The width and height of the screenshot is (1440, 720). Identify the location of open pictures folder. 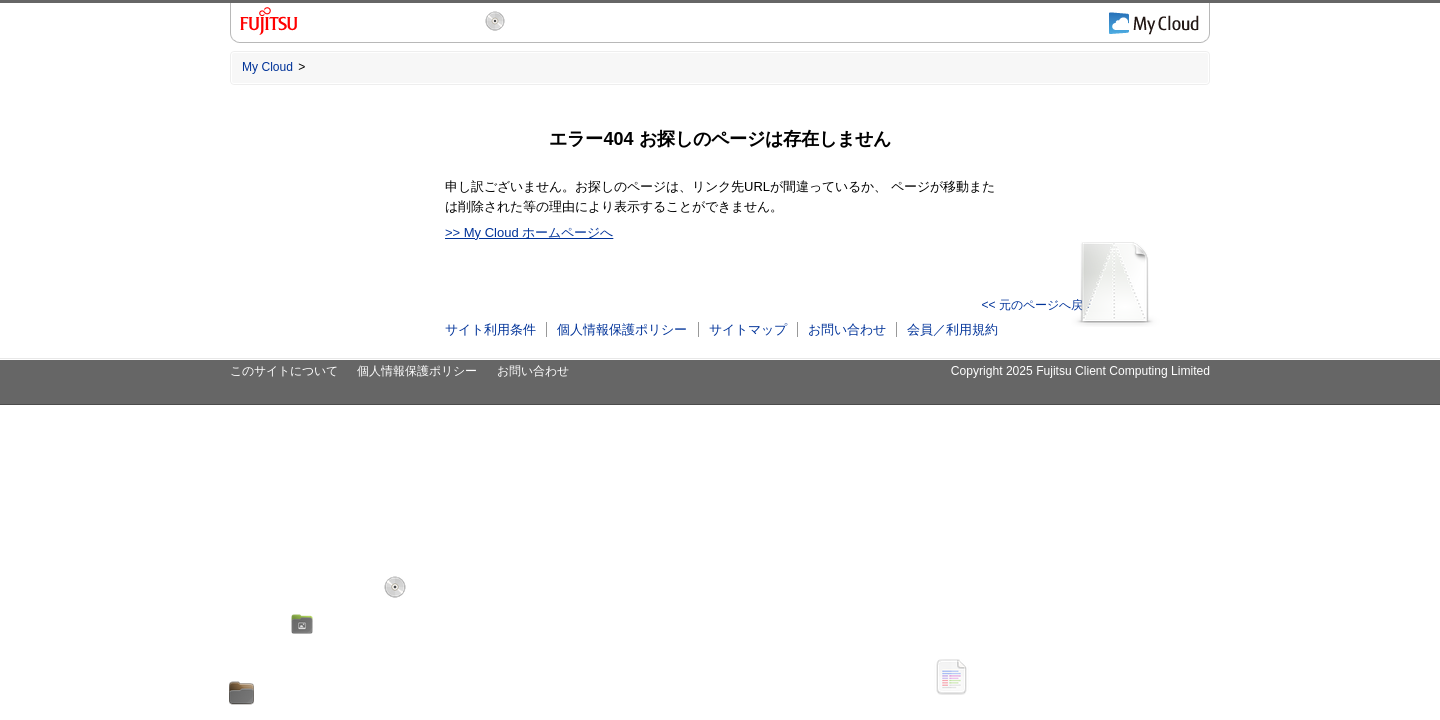
(302, 624).